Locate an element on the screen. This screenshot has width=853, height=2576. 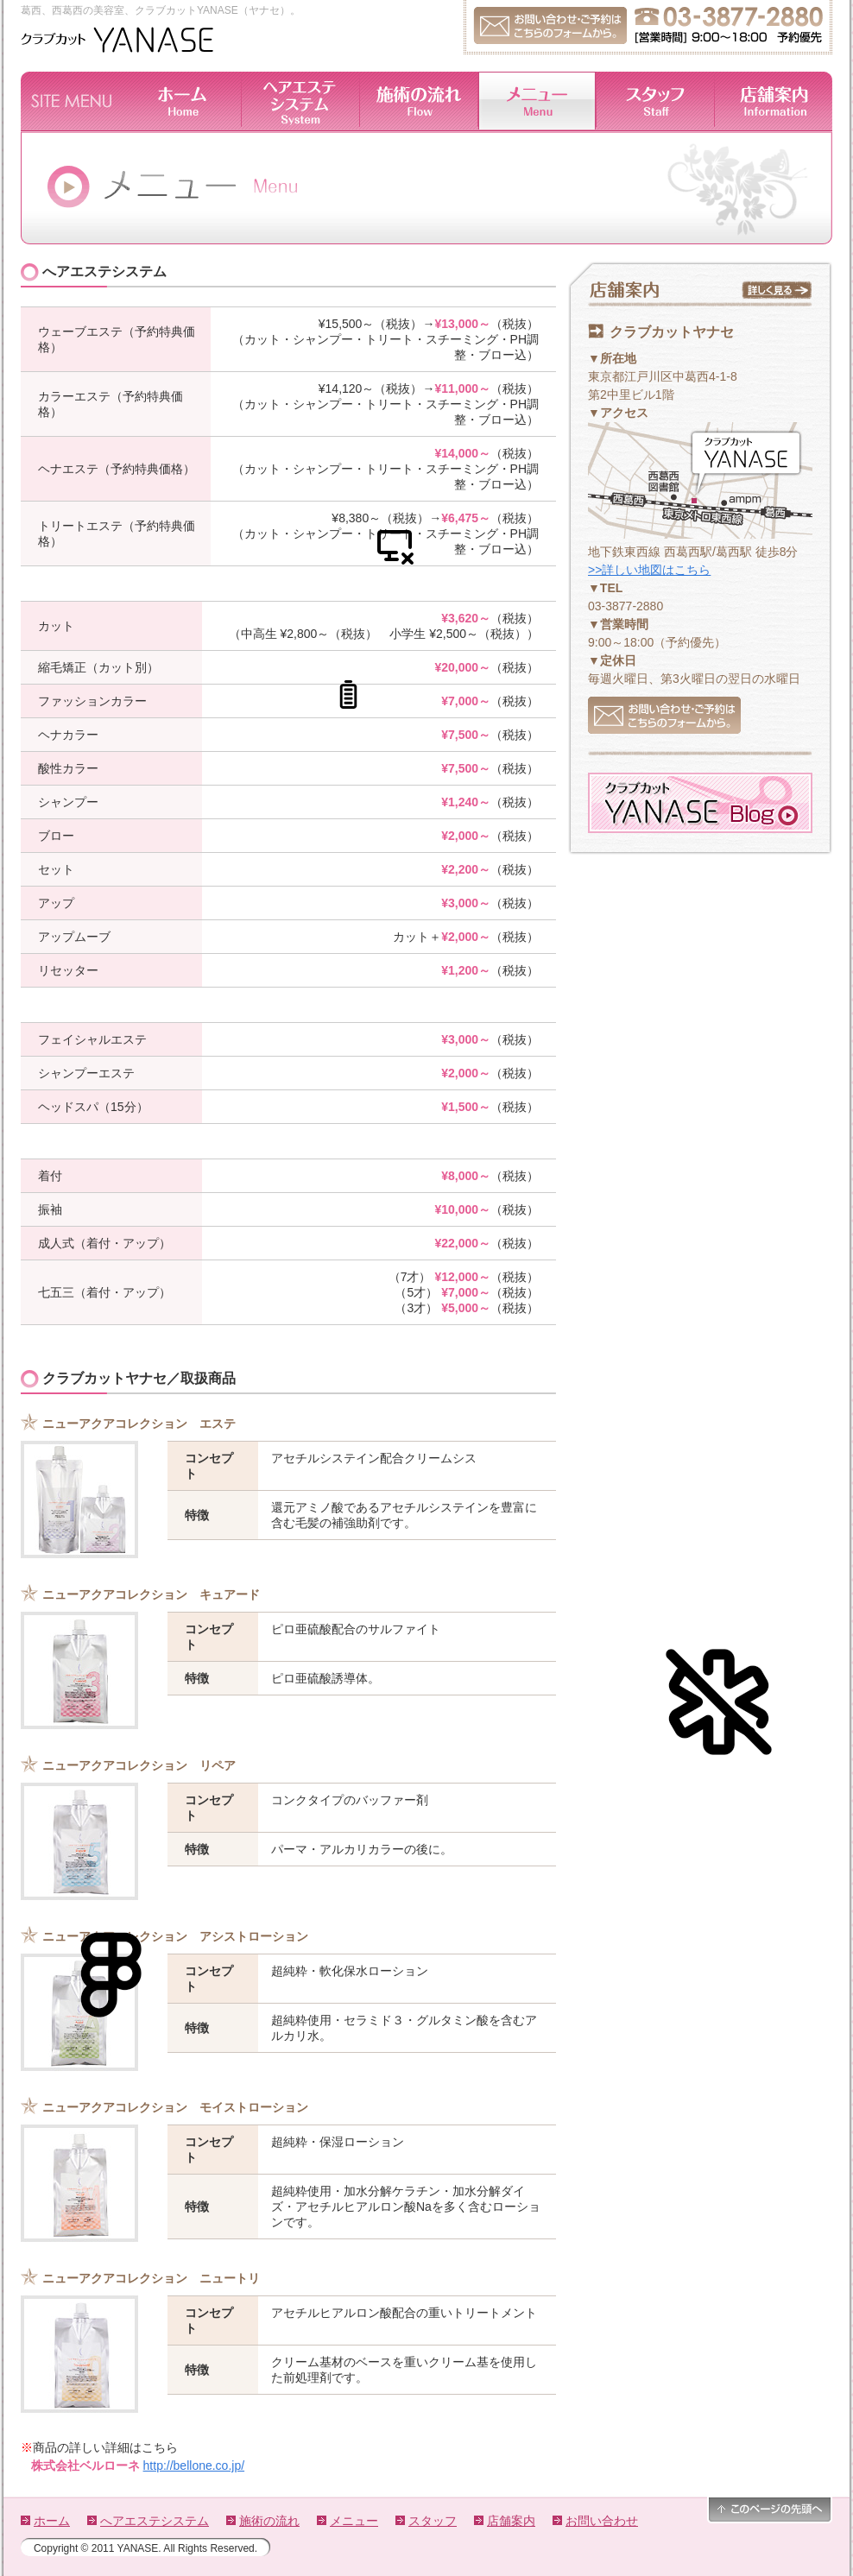
disconnect or remove desktop device is located at coordinates (395, 546).